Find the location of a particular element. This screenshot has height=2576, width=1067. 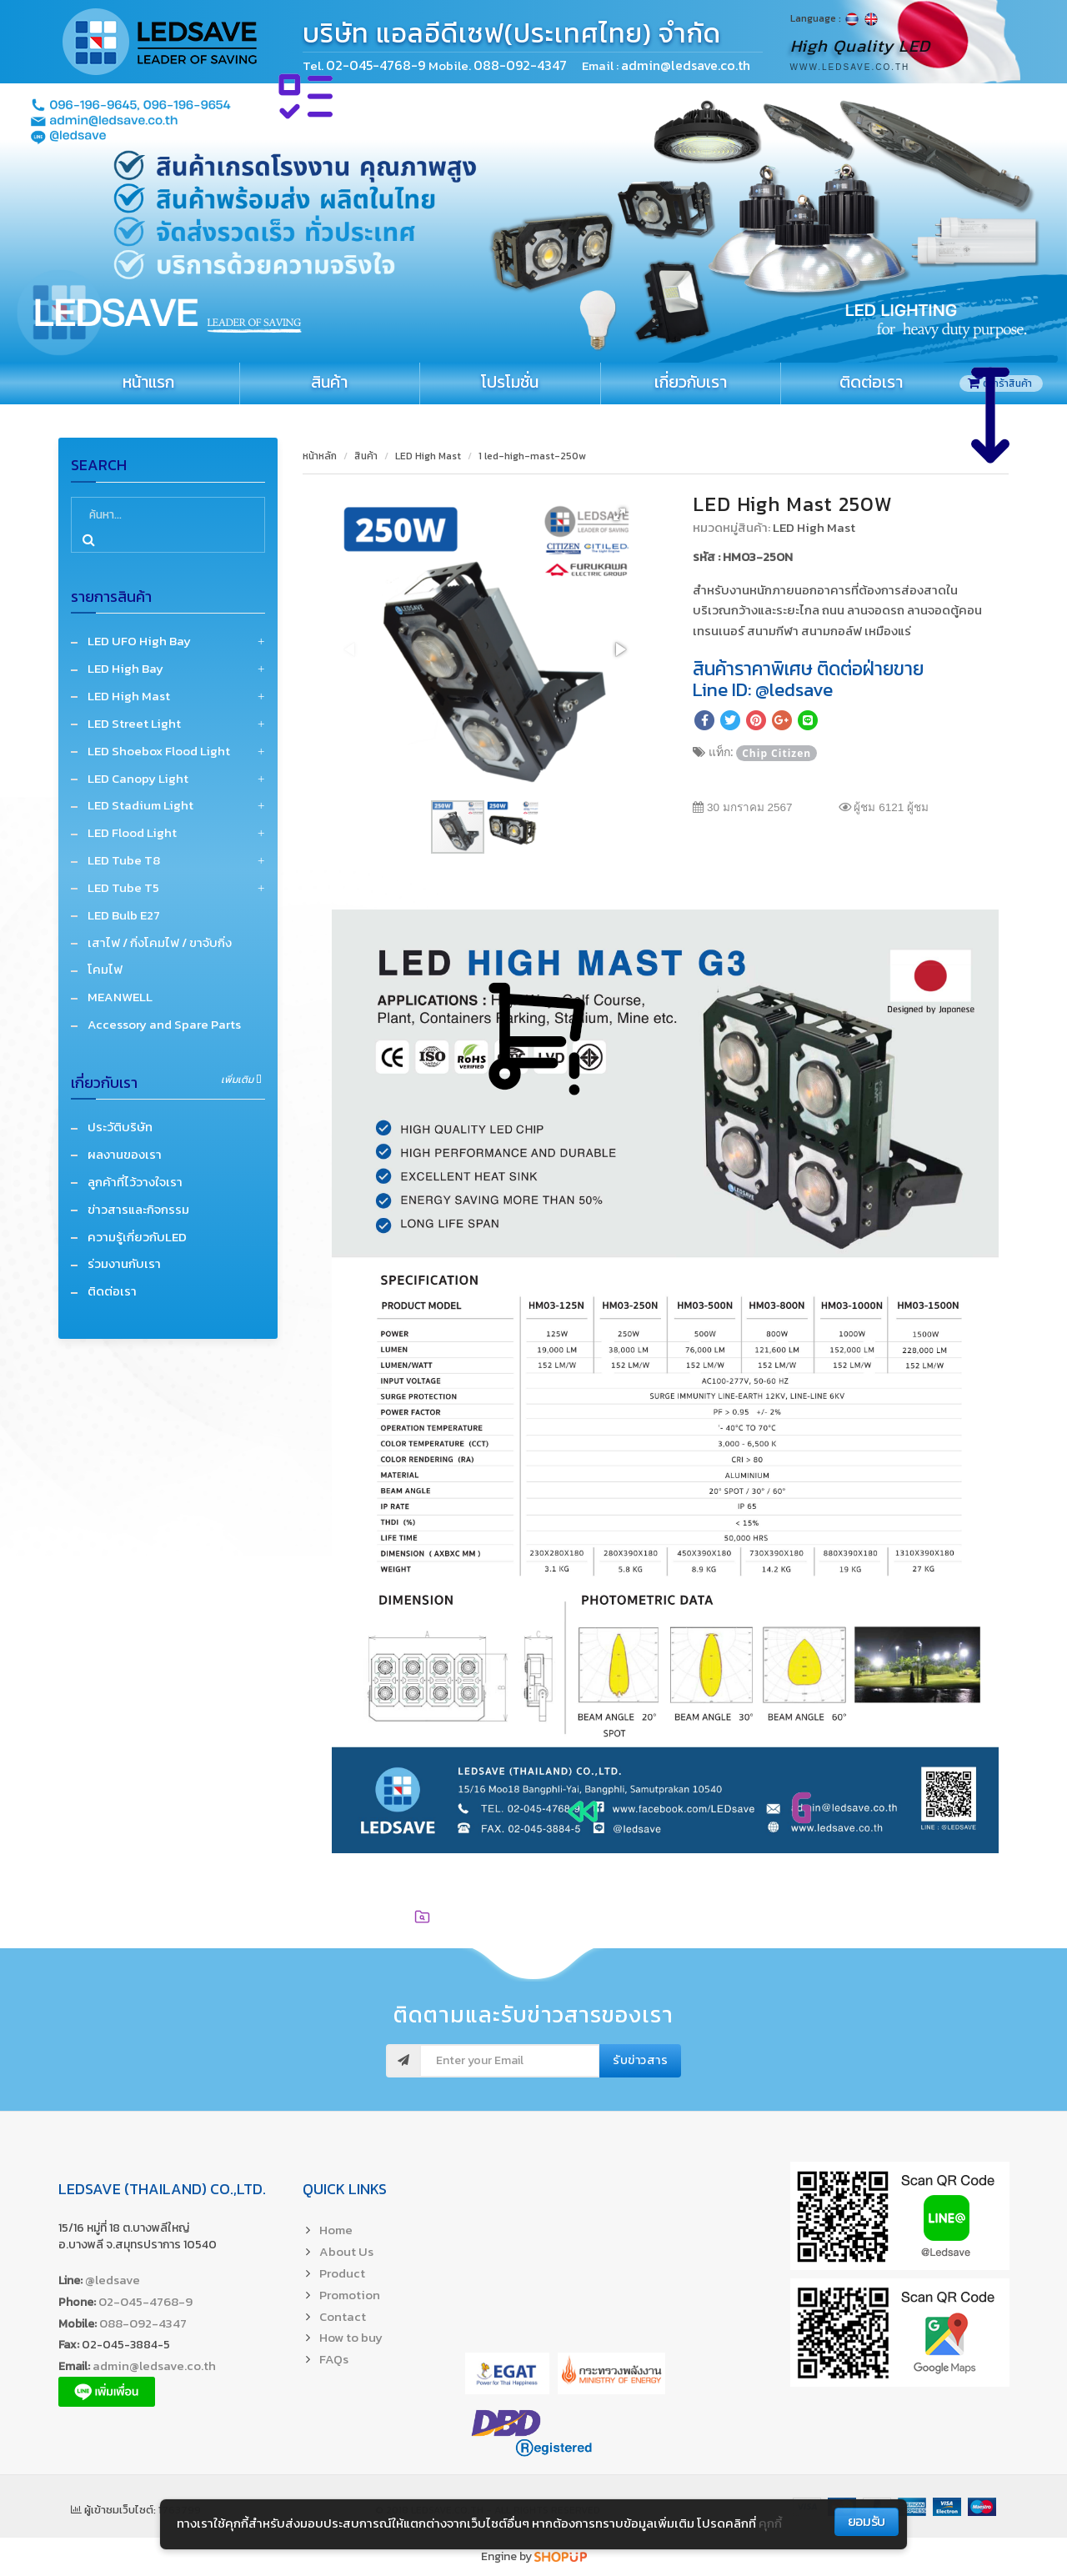

view task list or checklist is located at coordinates (303, 95).